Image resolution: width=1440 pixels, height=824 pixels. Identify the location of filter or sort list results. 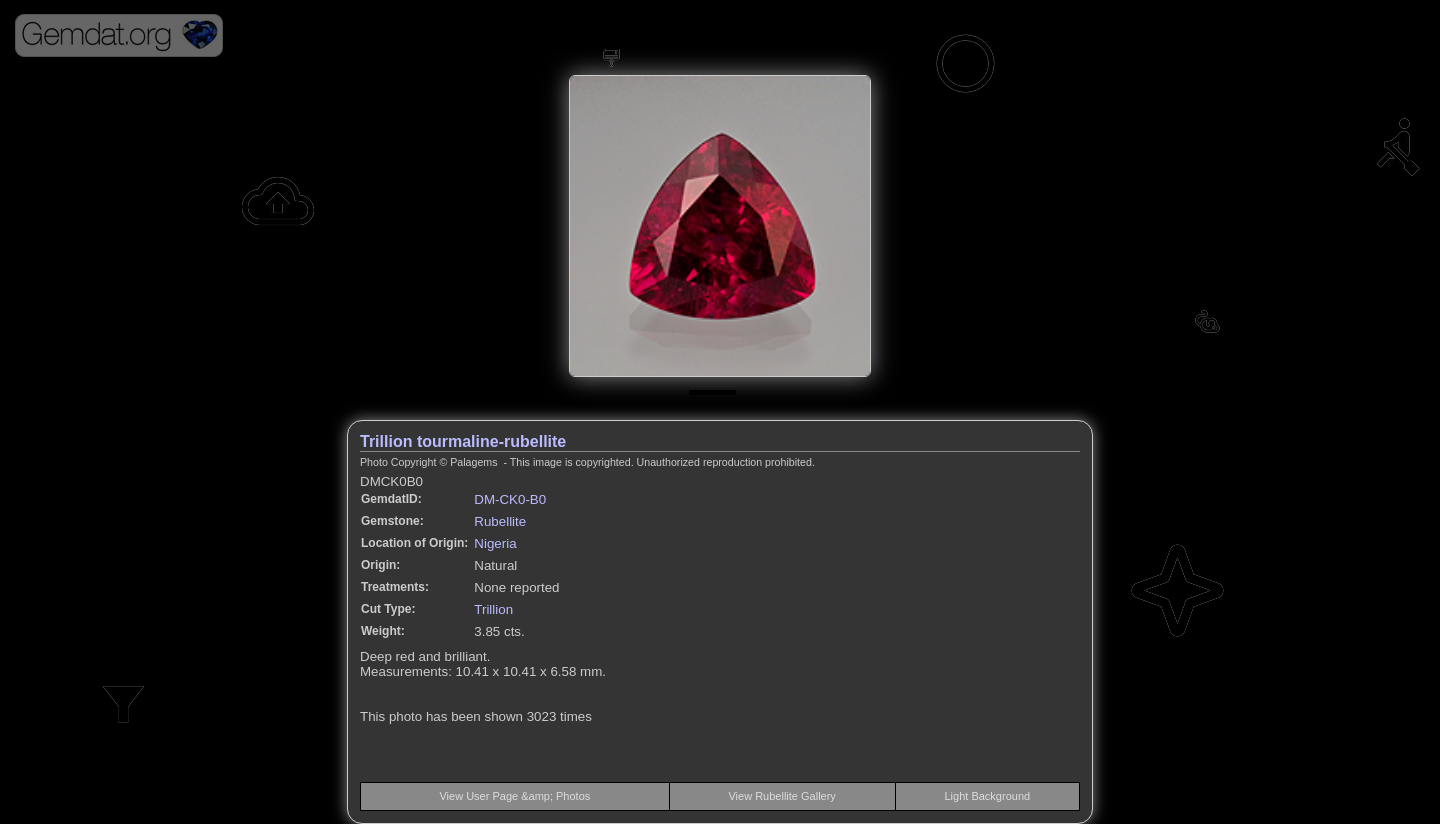
(123, 704).